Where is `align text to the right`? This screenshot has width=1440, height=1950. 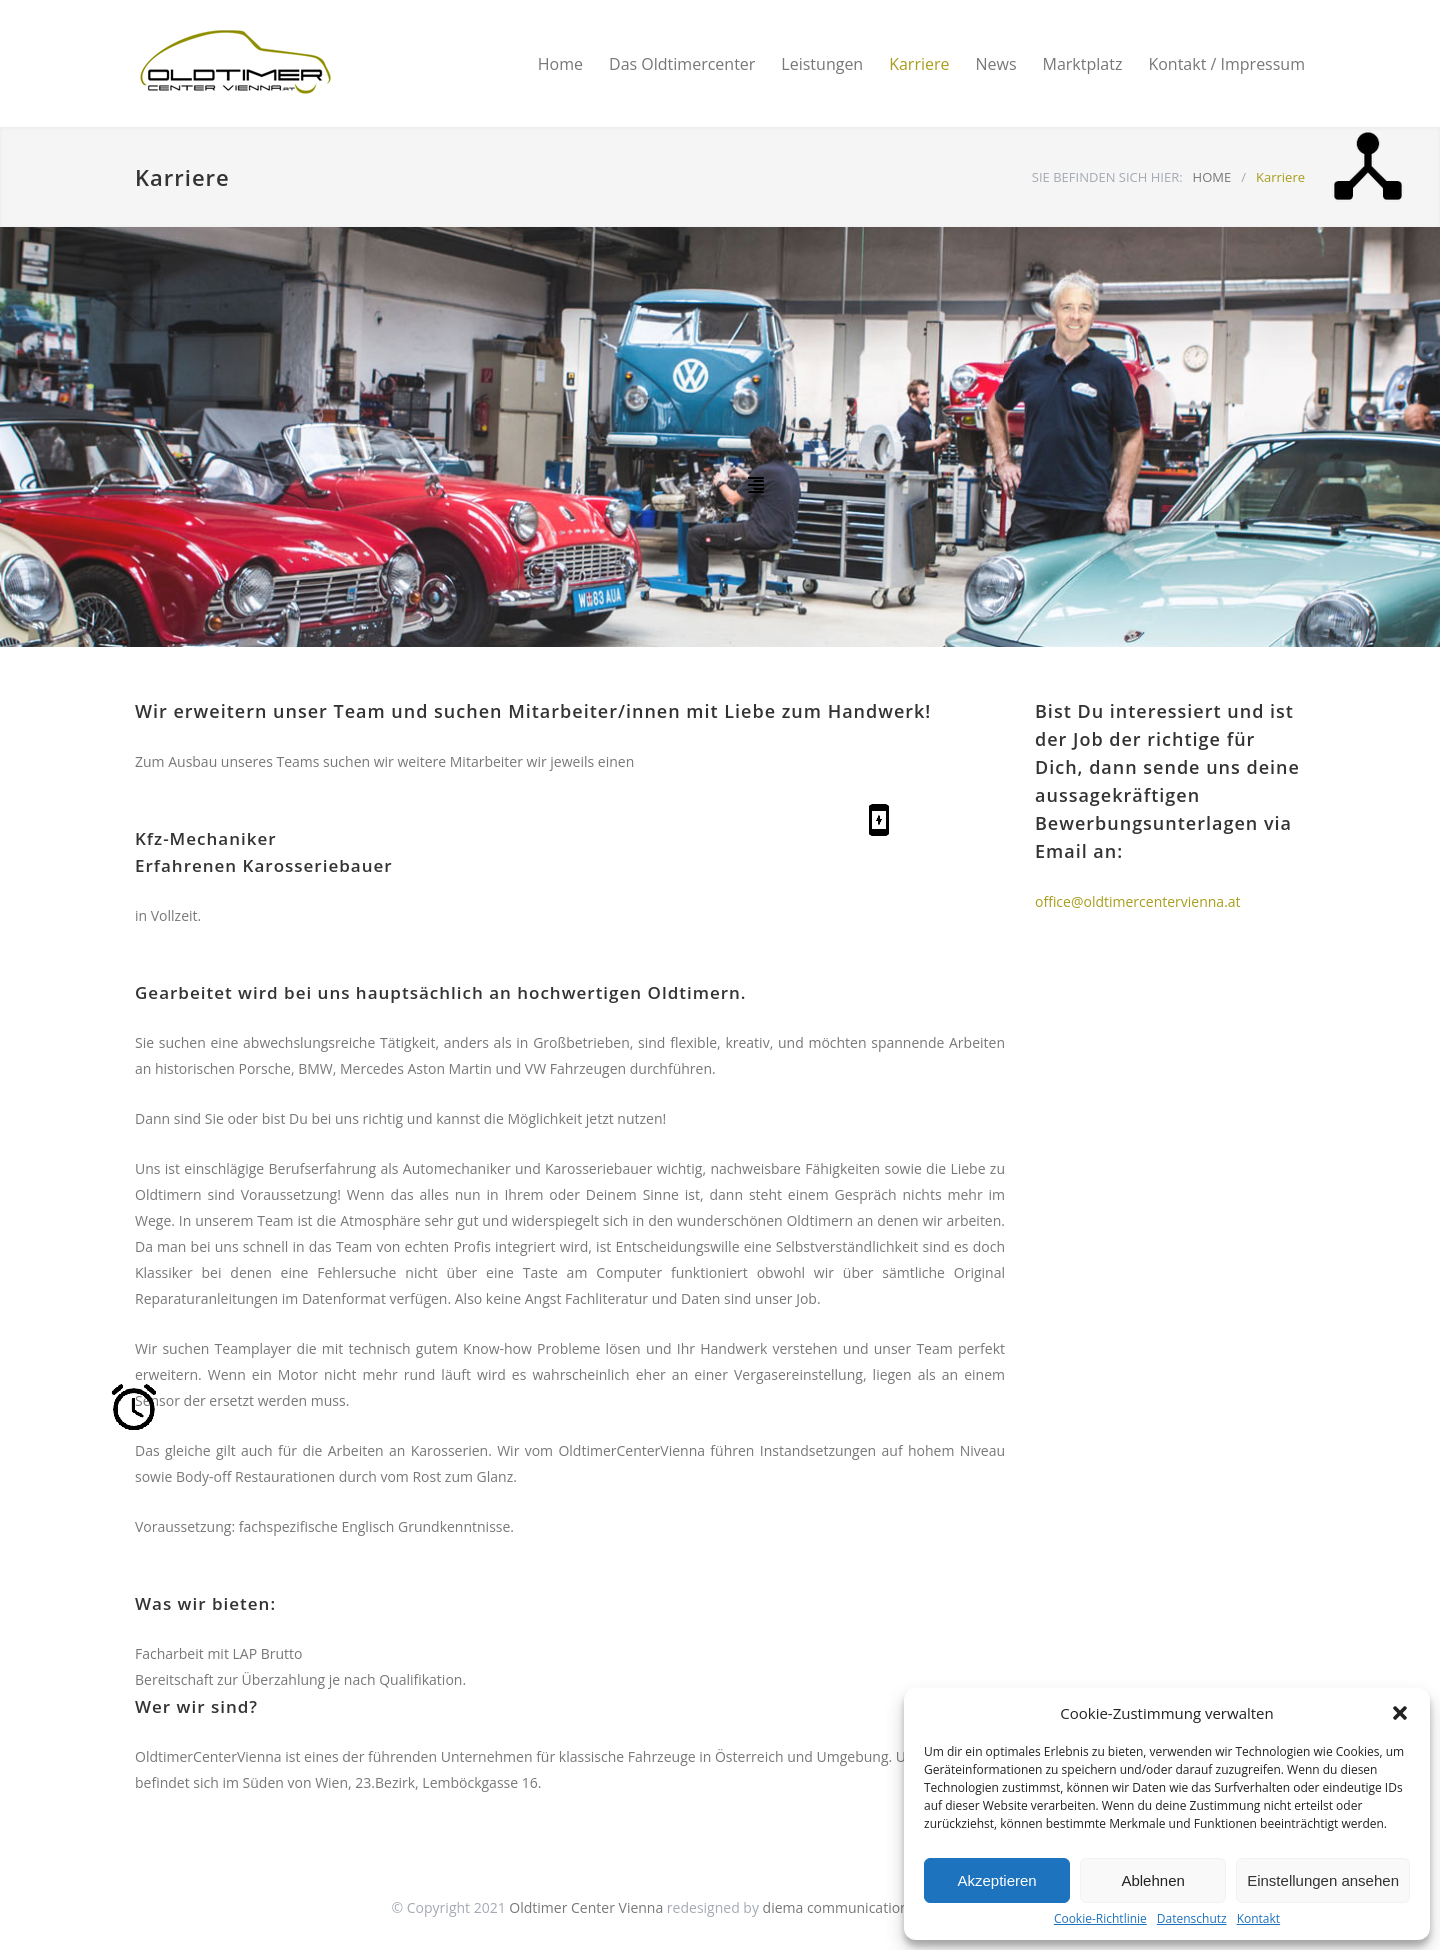
align text to the right is located at coordinates (756, 485).